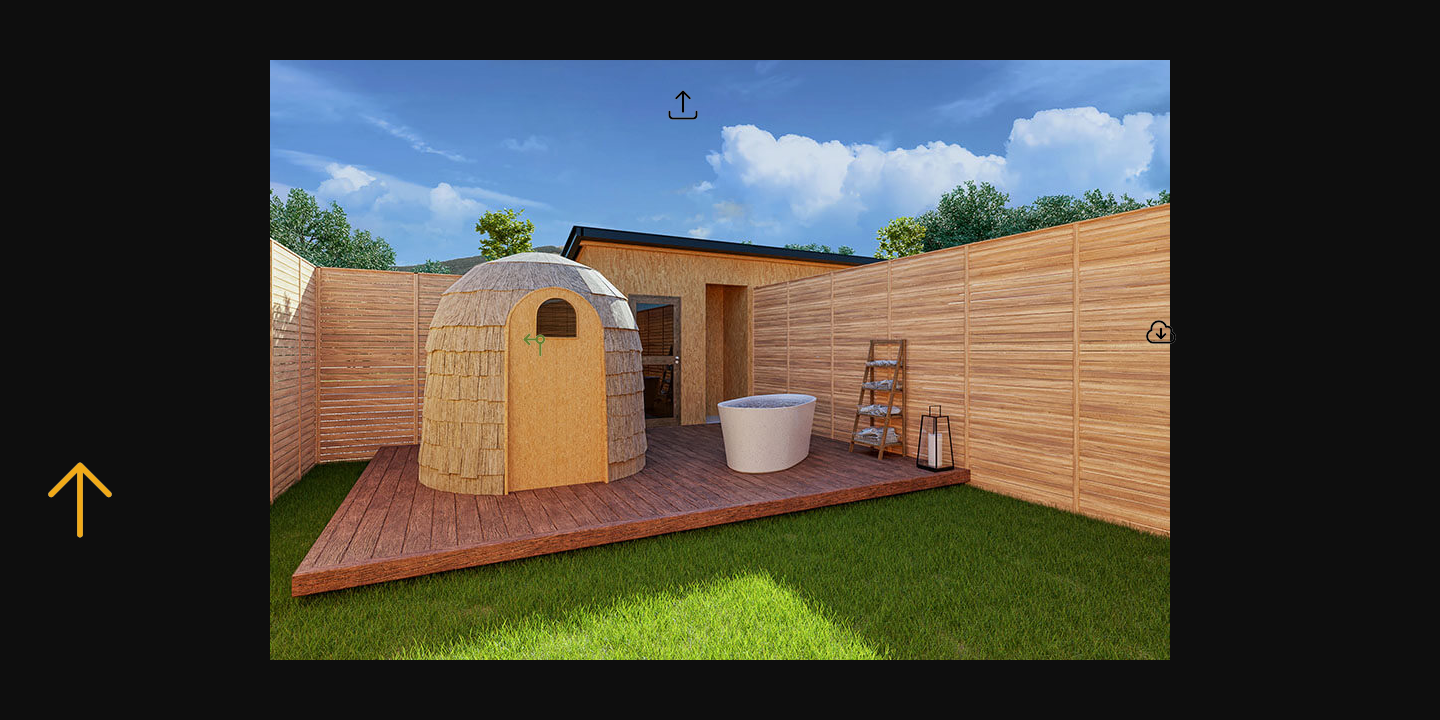  What do you see at coordinates (80, 500) in the screenshot?
I see `scroll to top of page` at bounding box center [80, 500].